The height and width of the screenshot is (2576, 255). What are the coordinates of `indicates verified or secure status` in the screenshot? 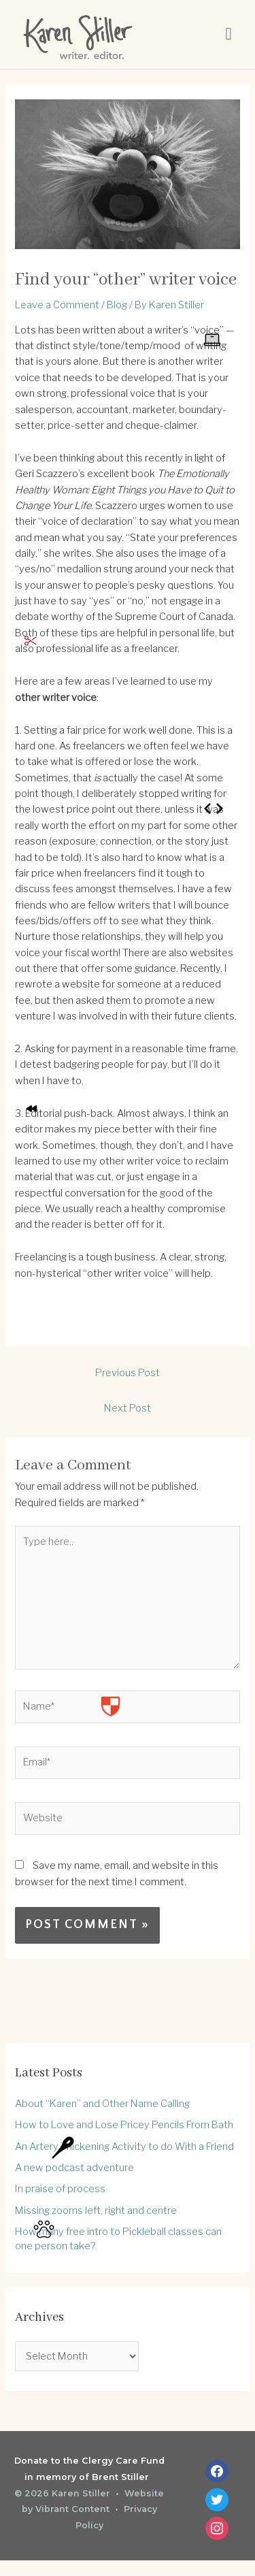 It's located at (110, 1705).